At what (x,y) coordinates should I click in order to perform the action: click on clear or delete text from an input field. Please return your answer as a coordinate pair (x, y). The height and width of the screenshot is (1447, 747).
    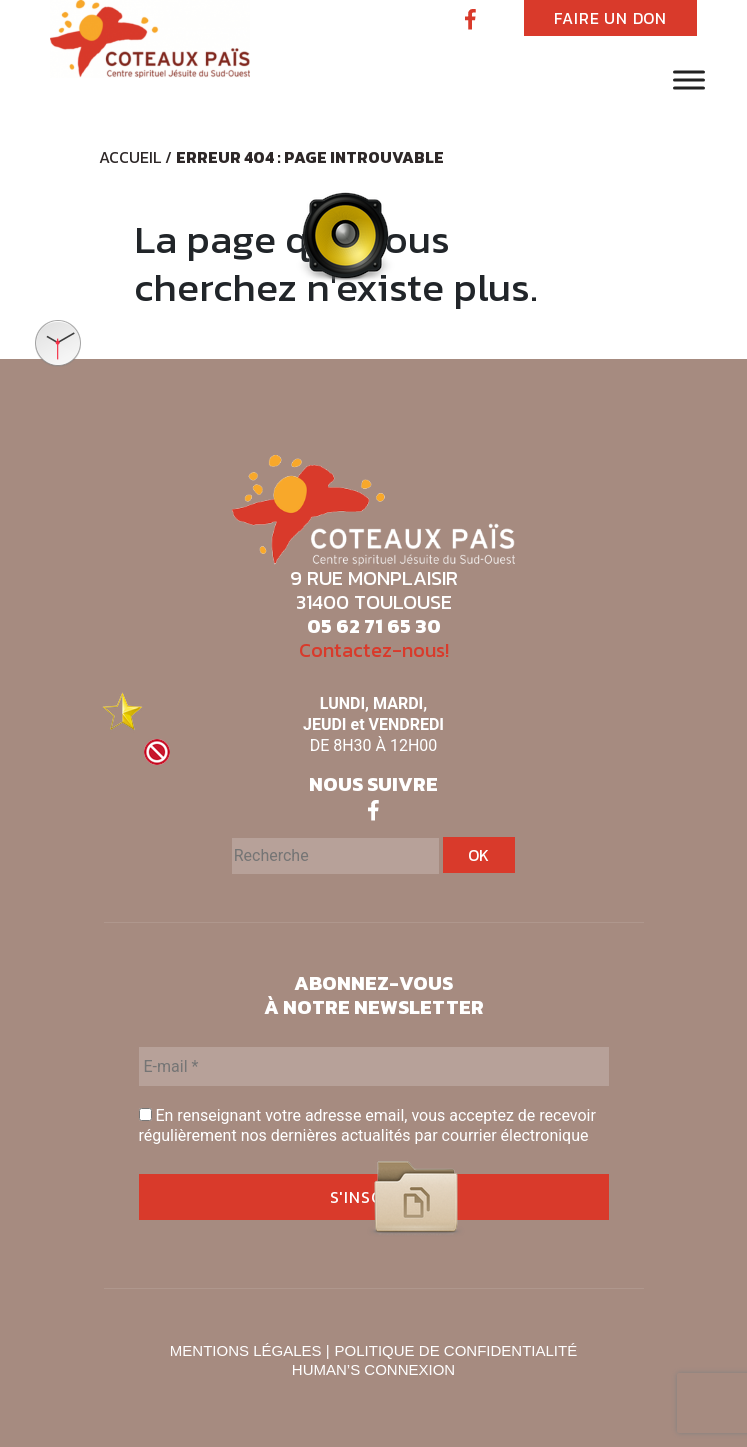
    Looking at the image, I should click on (157, 752).